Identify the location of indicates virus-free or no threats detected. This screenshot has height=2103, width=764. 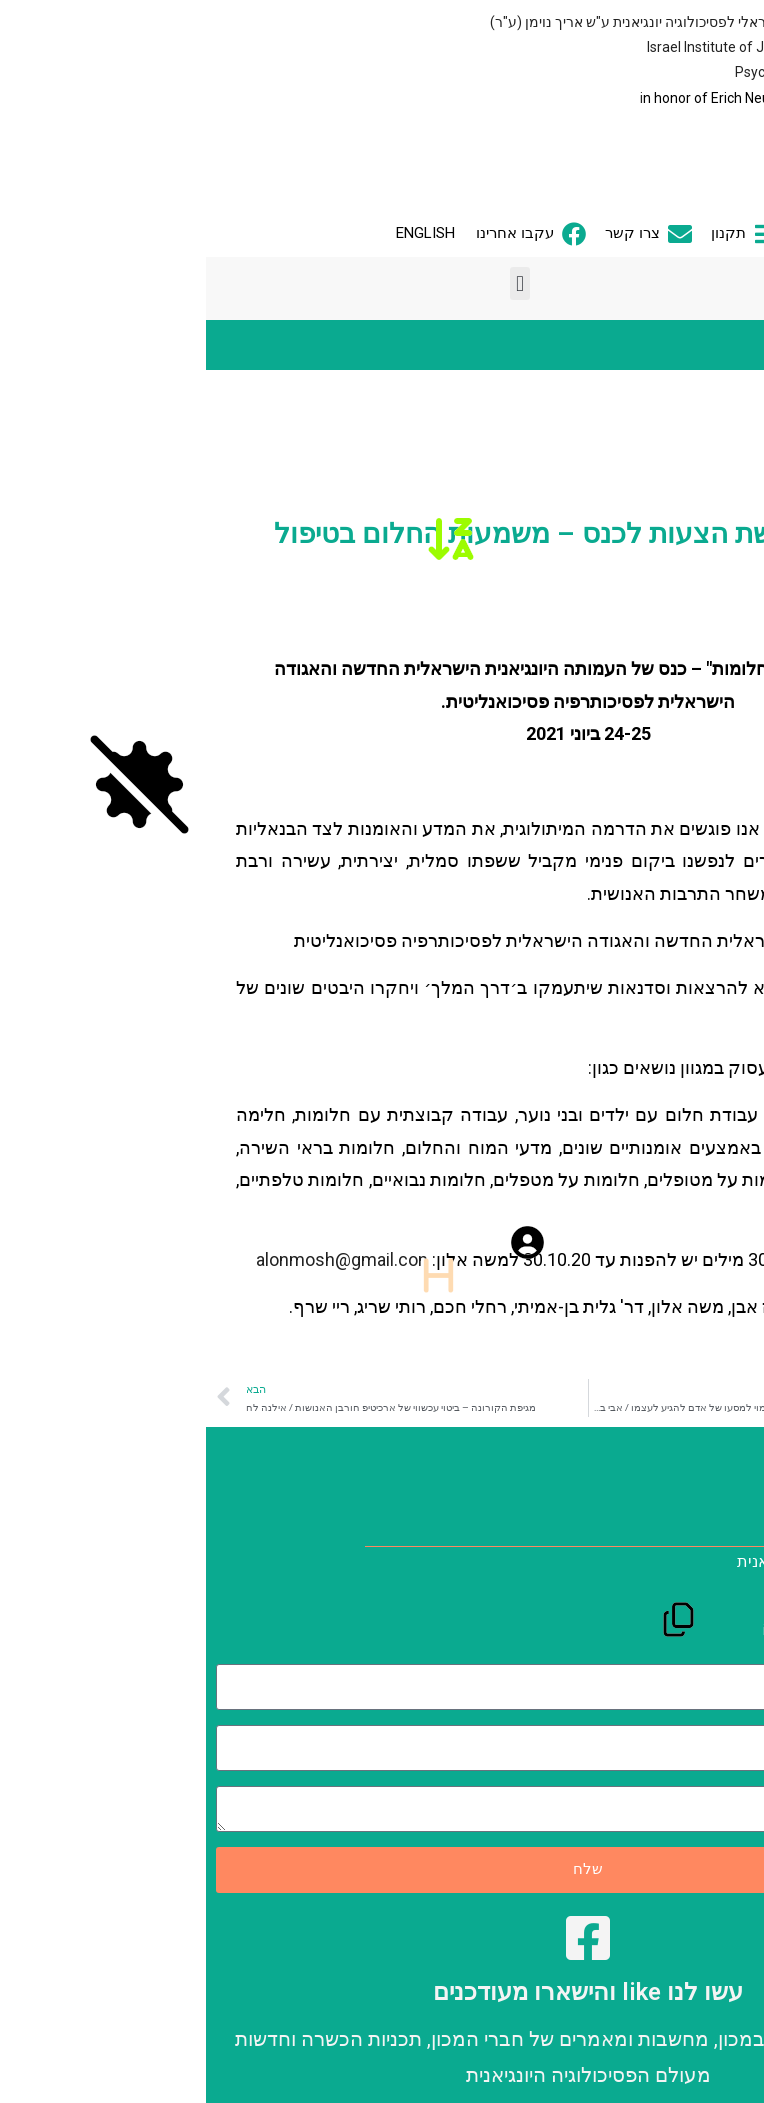
(139, 784).